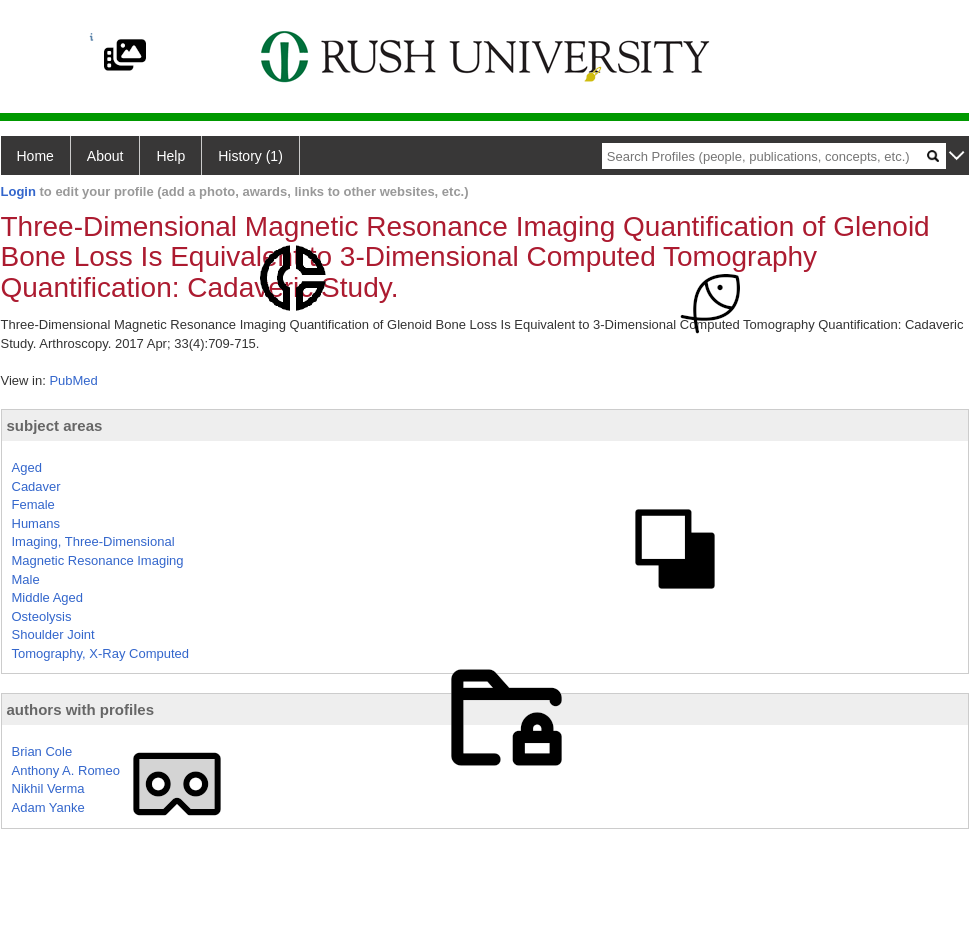  I want to click on access fishing or aquatic content, so click(712, 301).